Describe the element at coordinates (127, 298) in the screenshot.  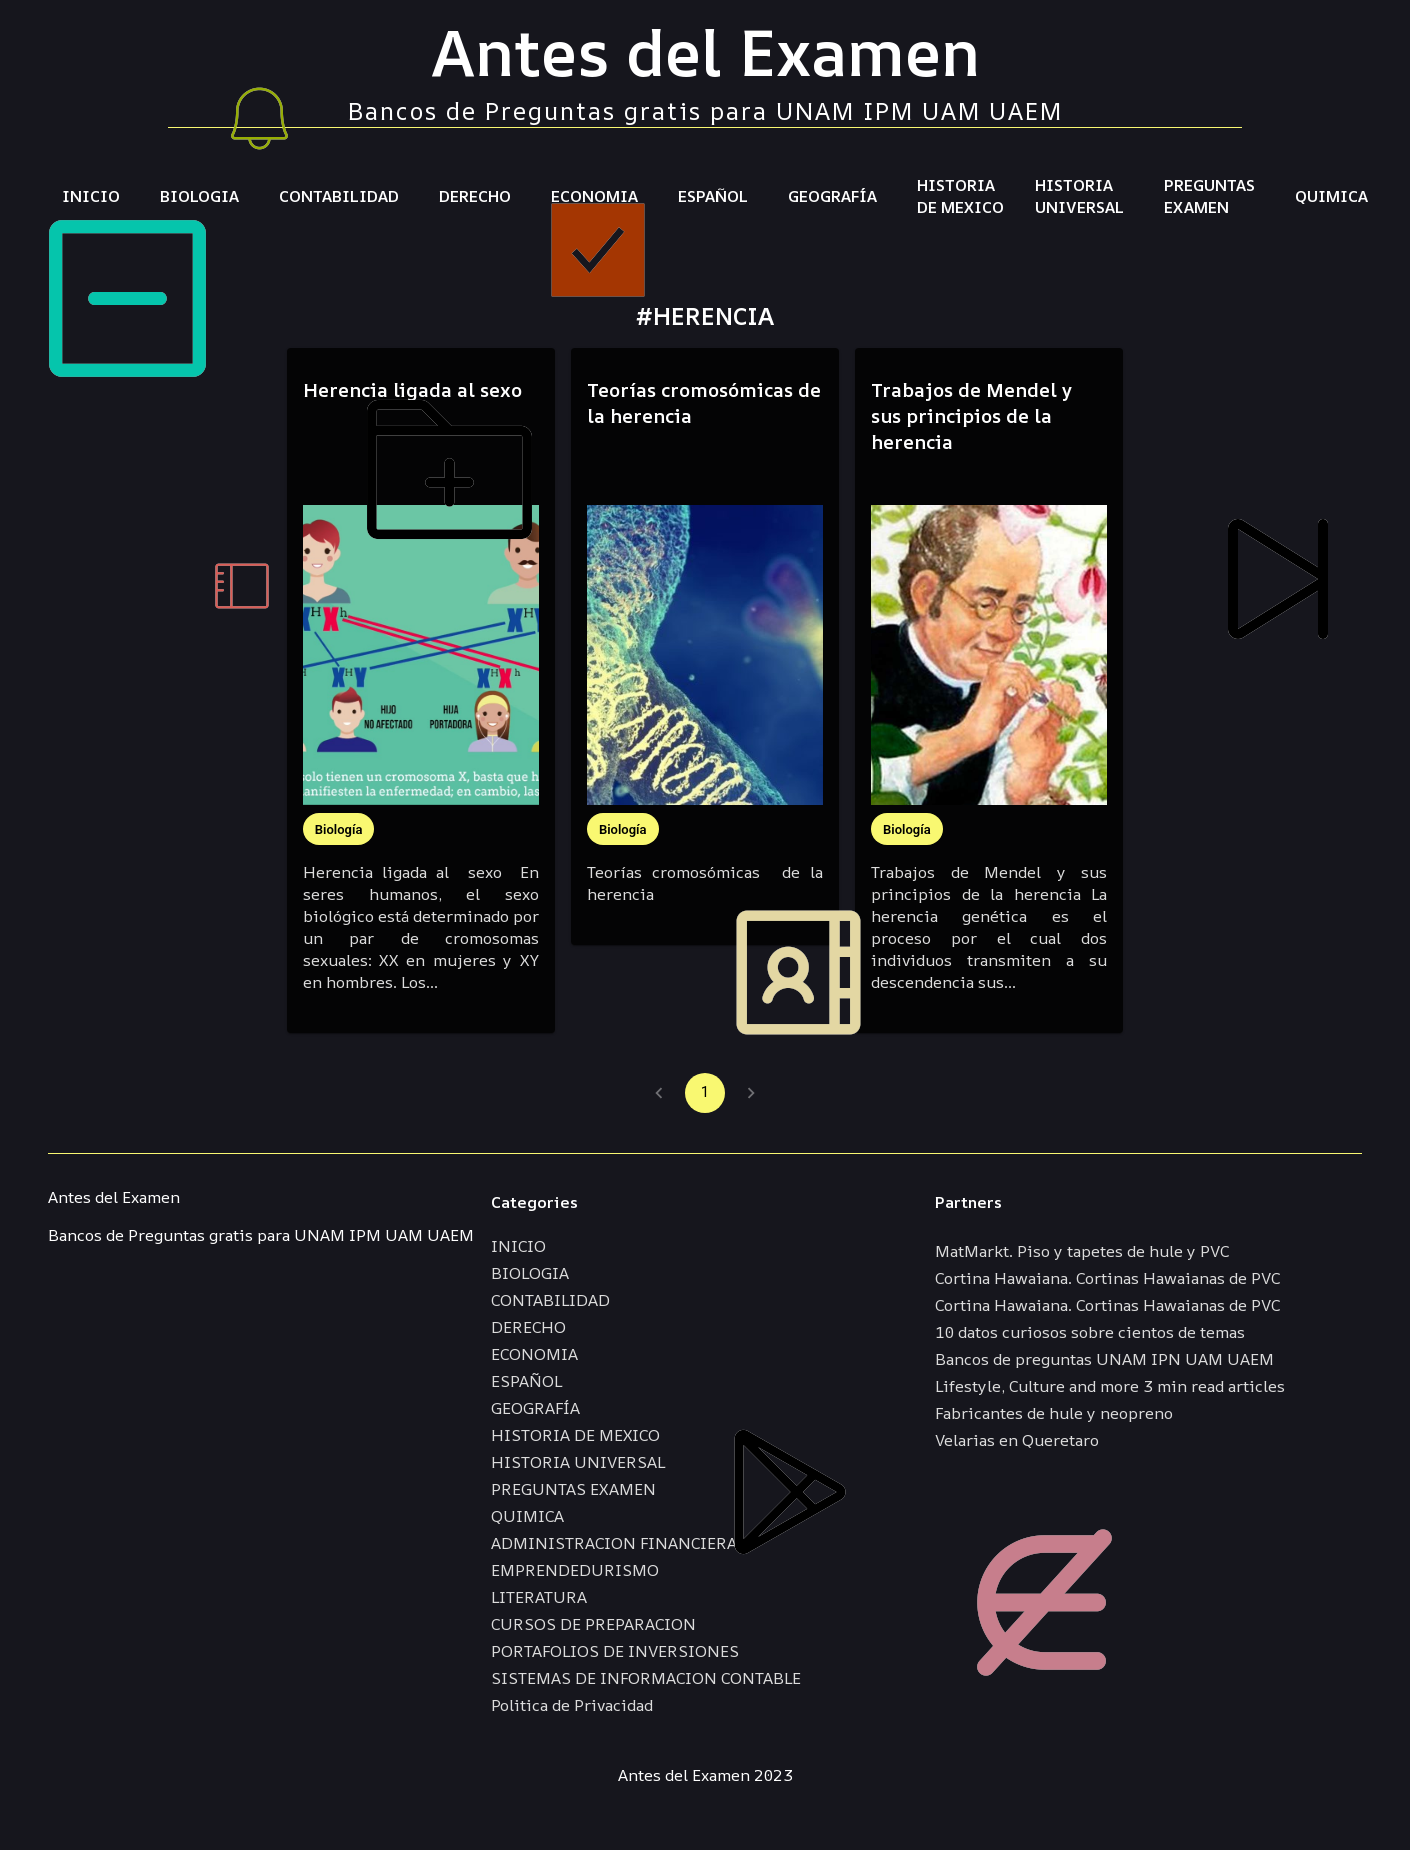
I see `collapse or minimize a section` at that location.